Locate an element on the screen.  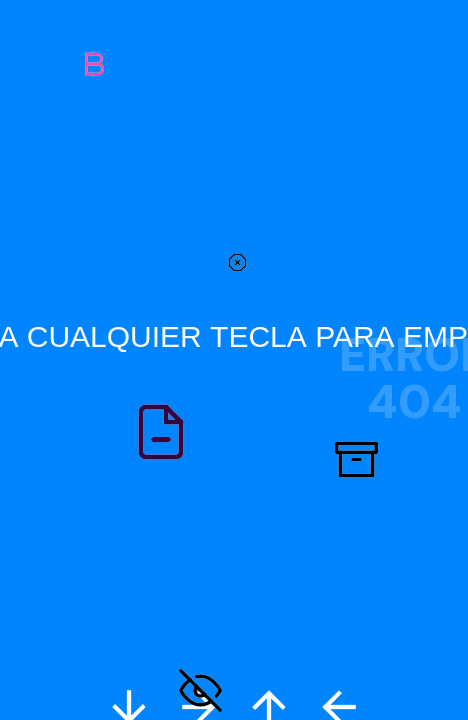
stop or cancel an action is located at coordinates (237, 262).